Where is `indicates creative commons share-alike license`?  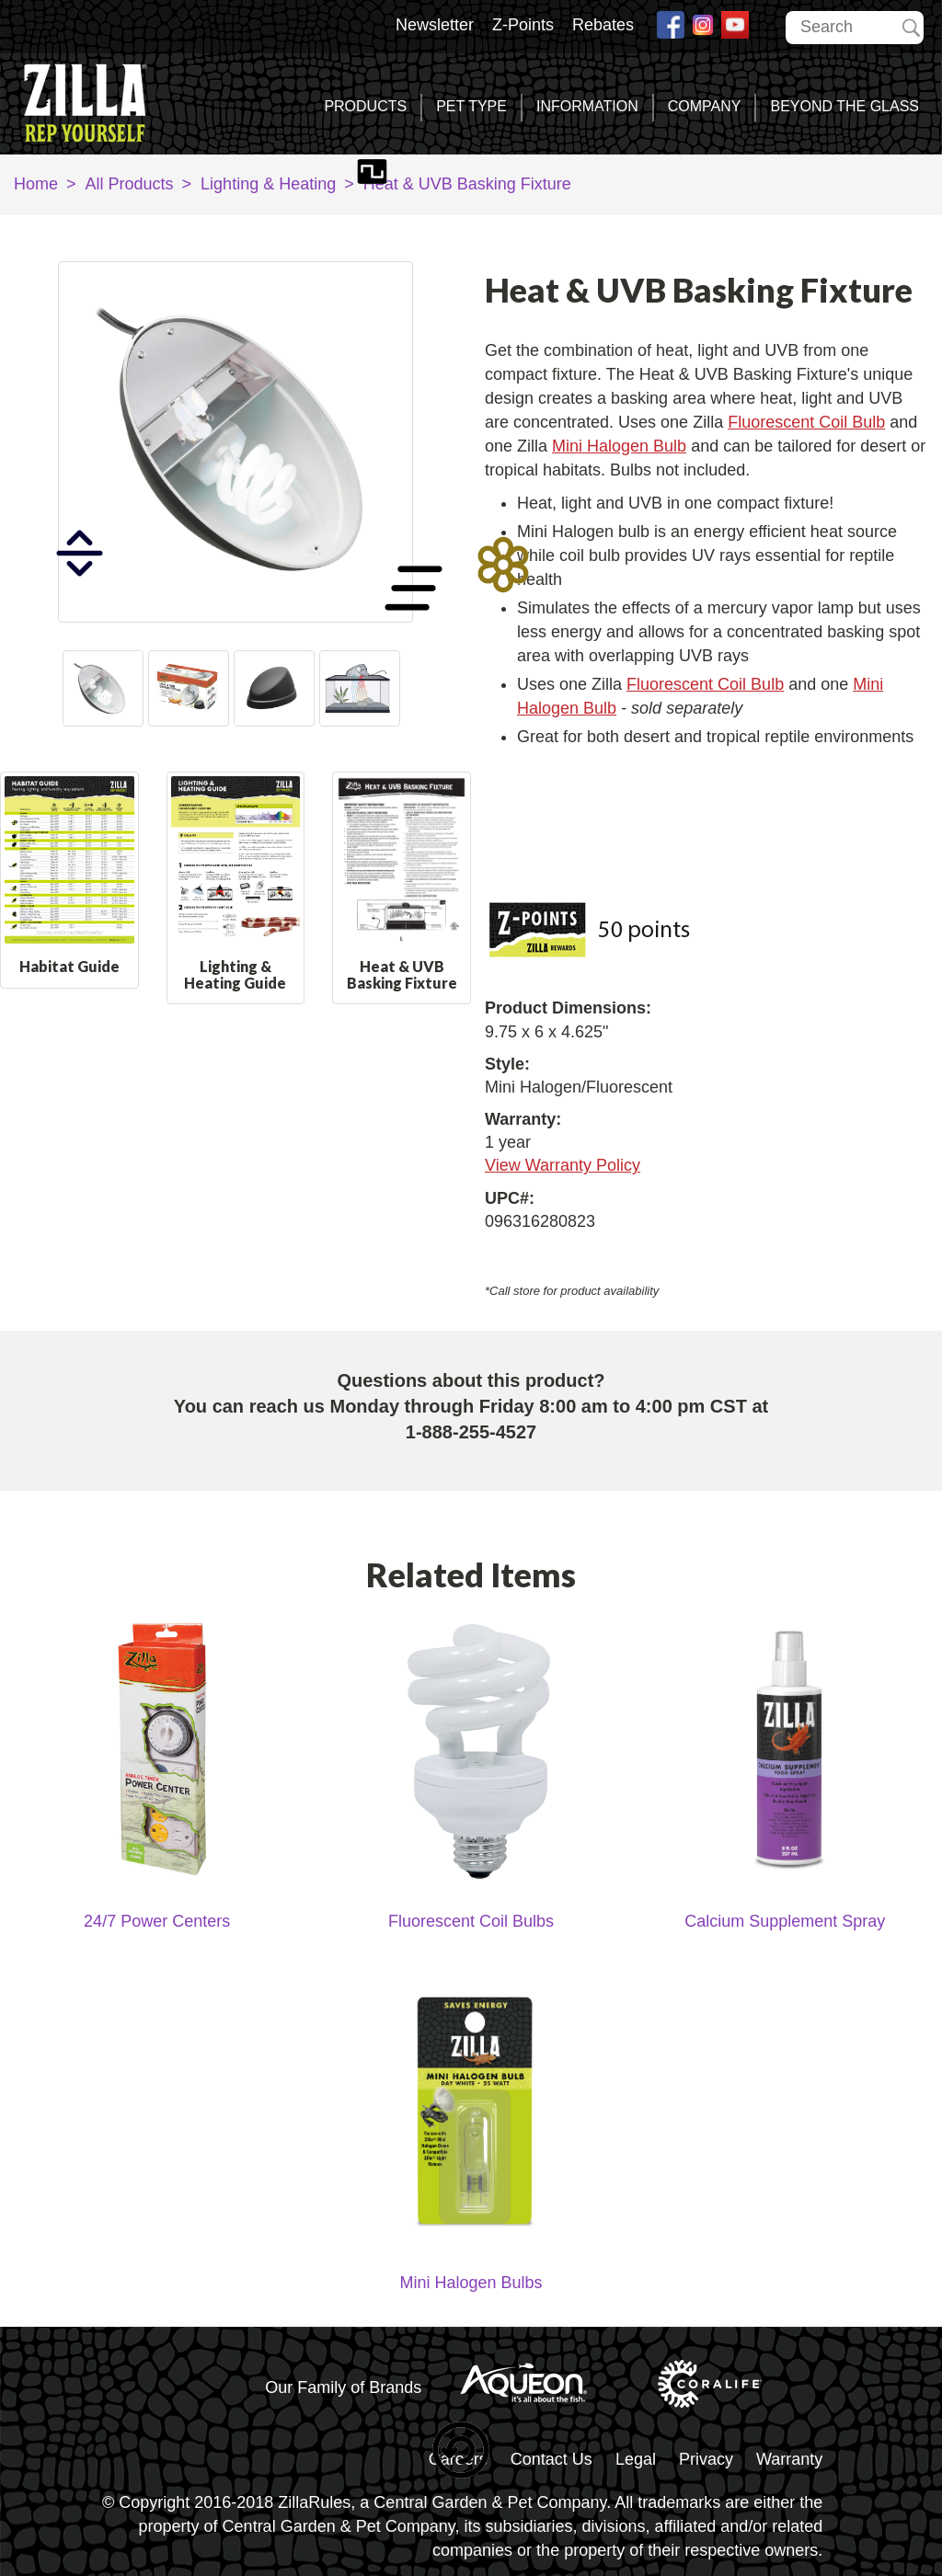
indicates creative commons share-alike license is located at coordinates (461, 2450).